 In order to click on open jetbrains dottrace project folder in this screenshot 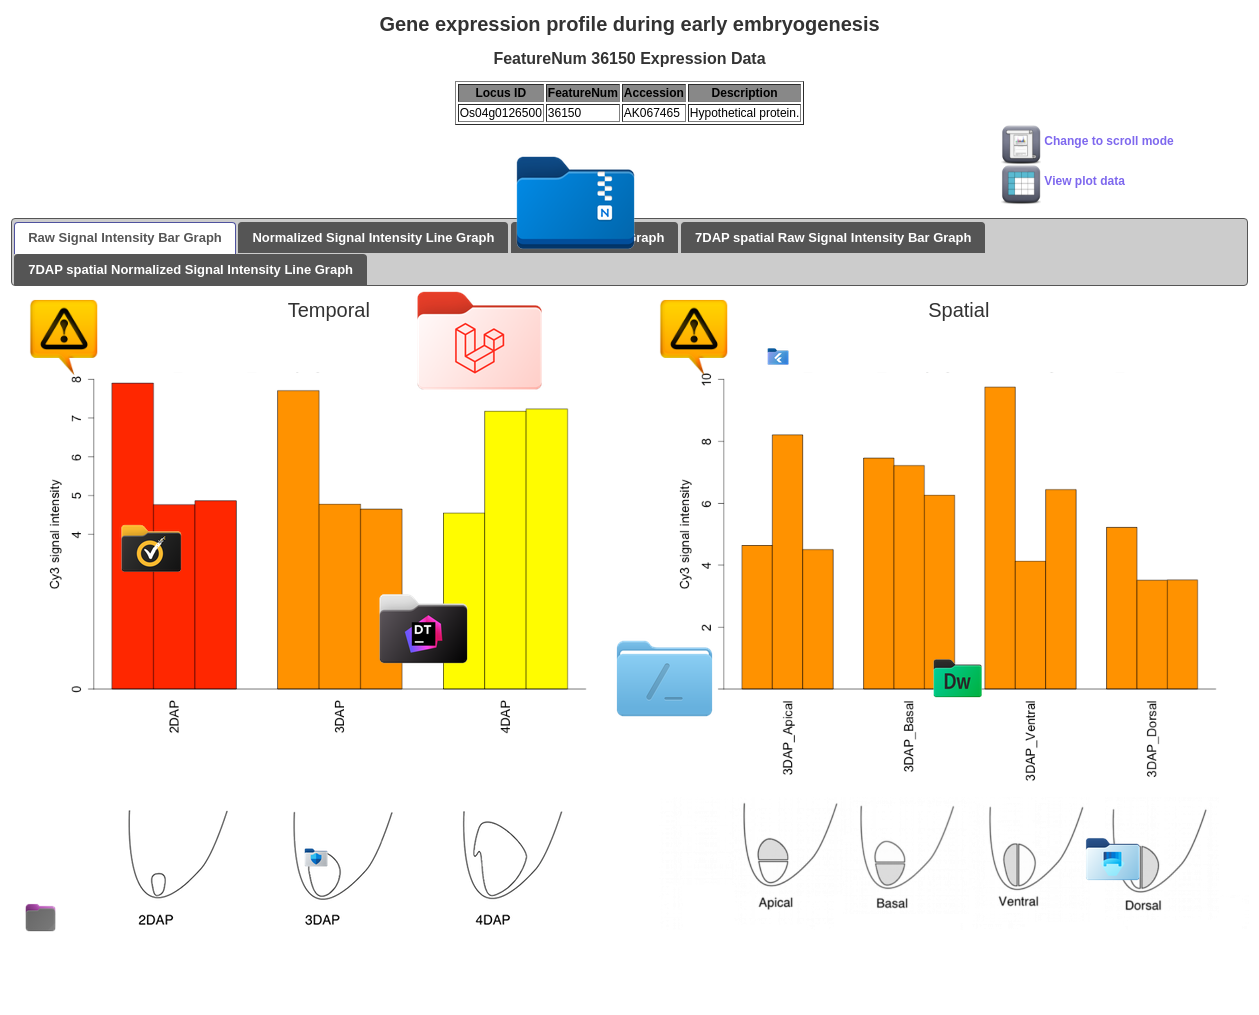, I will do `click(423, 631)`.